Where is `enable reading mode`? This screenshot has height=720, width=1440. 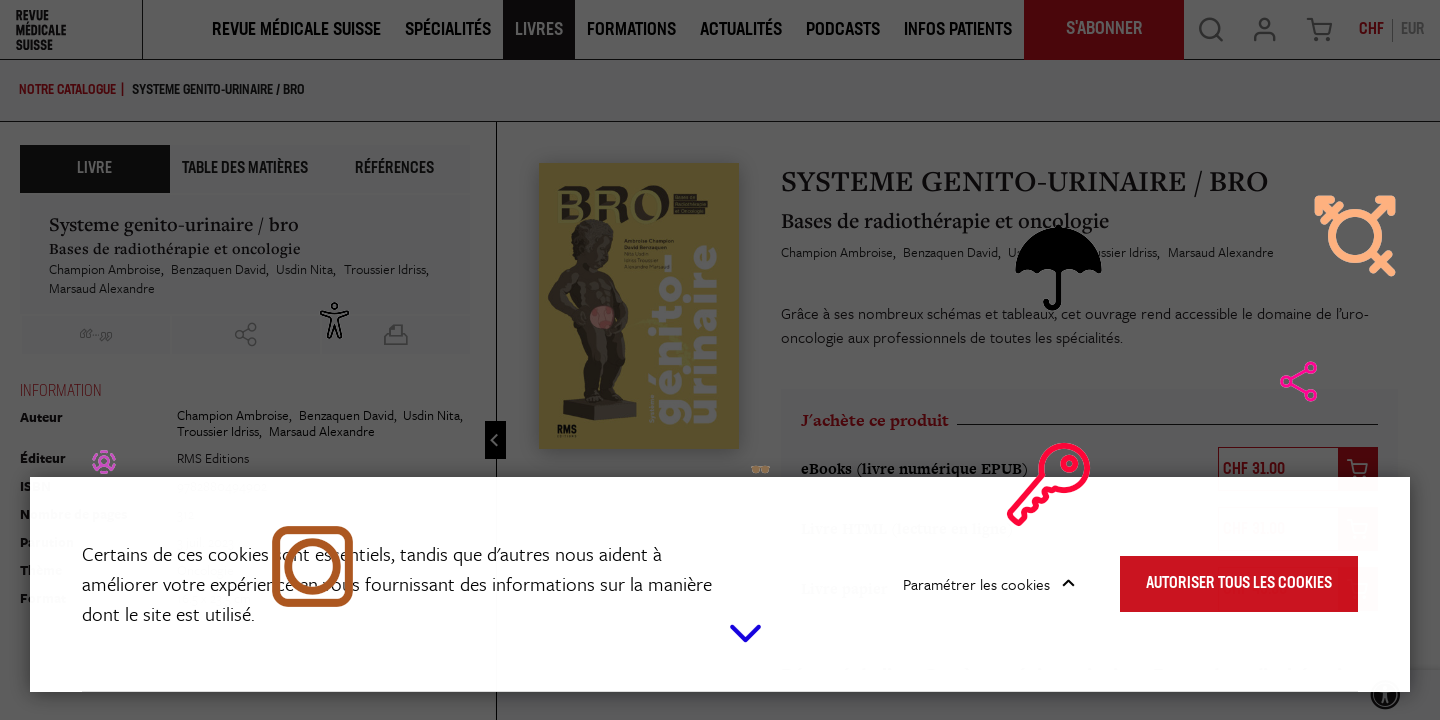 enable reading mode is located at coordinates (760, 469).